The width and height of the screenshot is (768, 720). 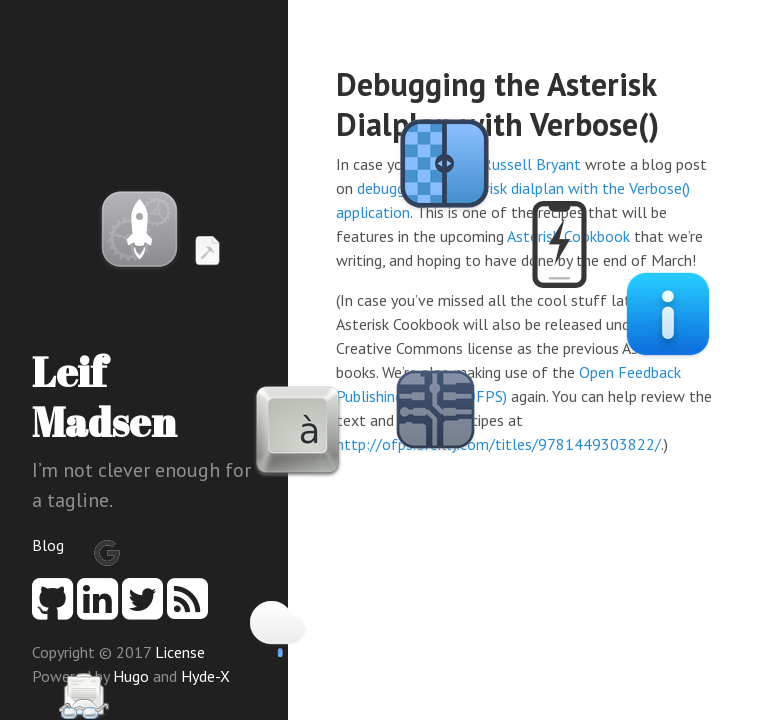 What do you see at coordinates (444, 163) in the screenshot?
I see `open Upscayl image upscaling app` at bounding box center [444, 163].